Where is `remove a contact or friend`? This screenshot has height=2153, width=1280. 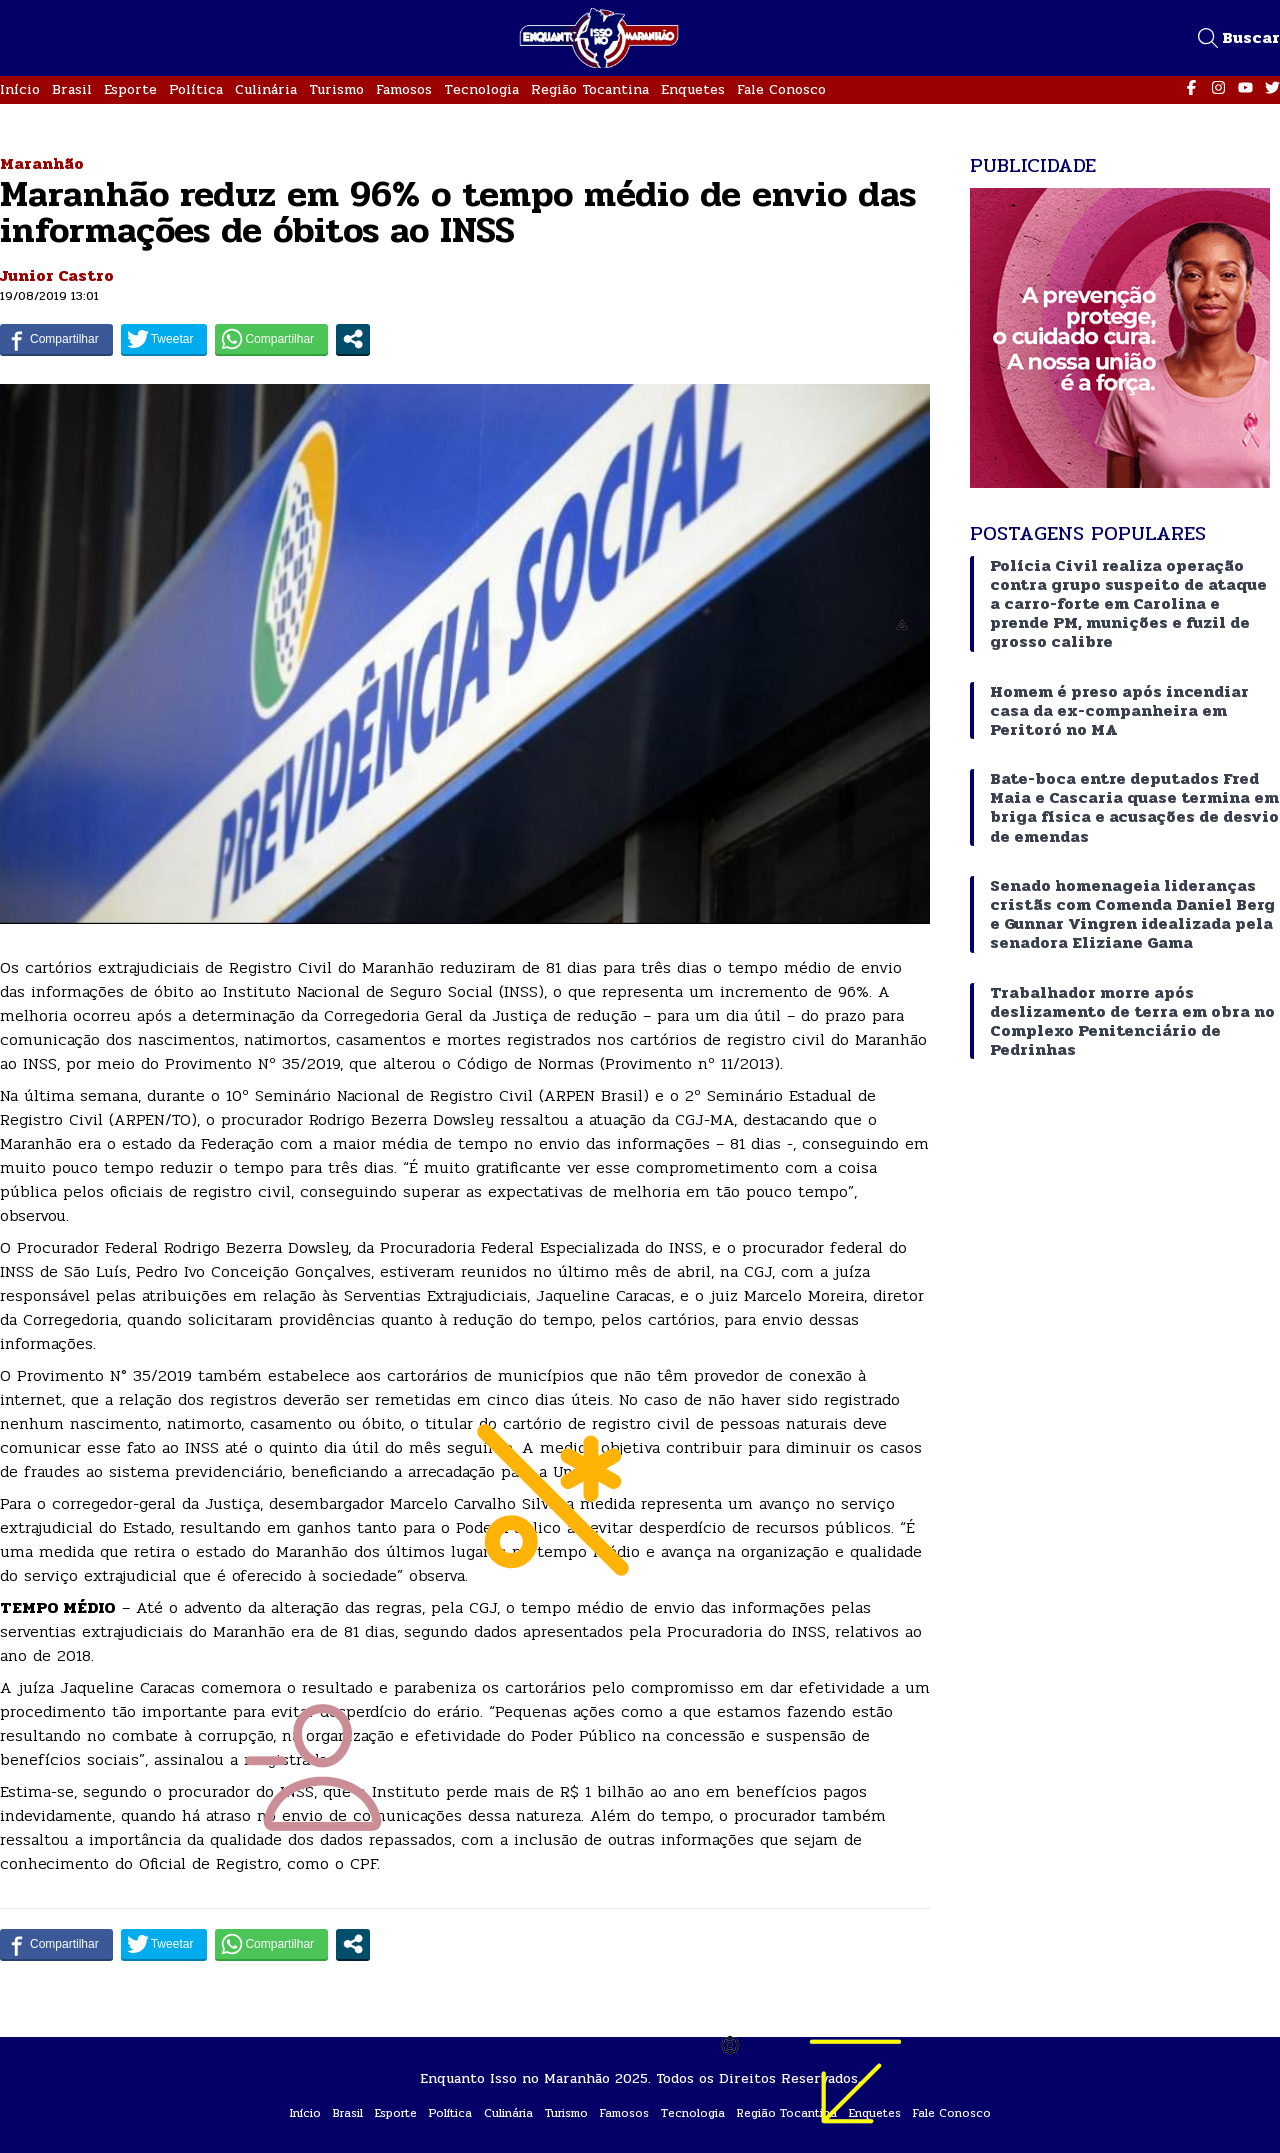 remove a contact or friend is located at coordinates (313, 1767).